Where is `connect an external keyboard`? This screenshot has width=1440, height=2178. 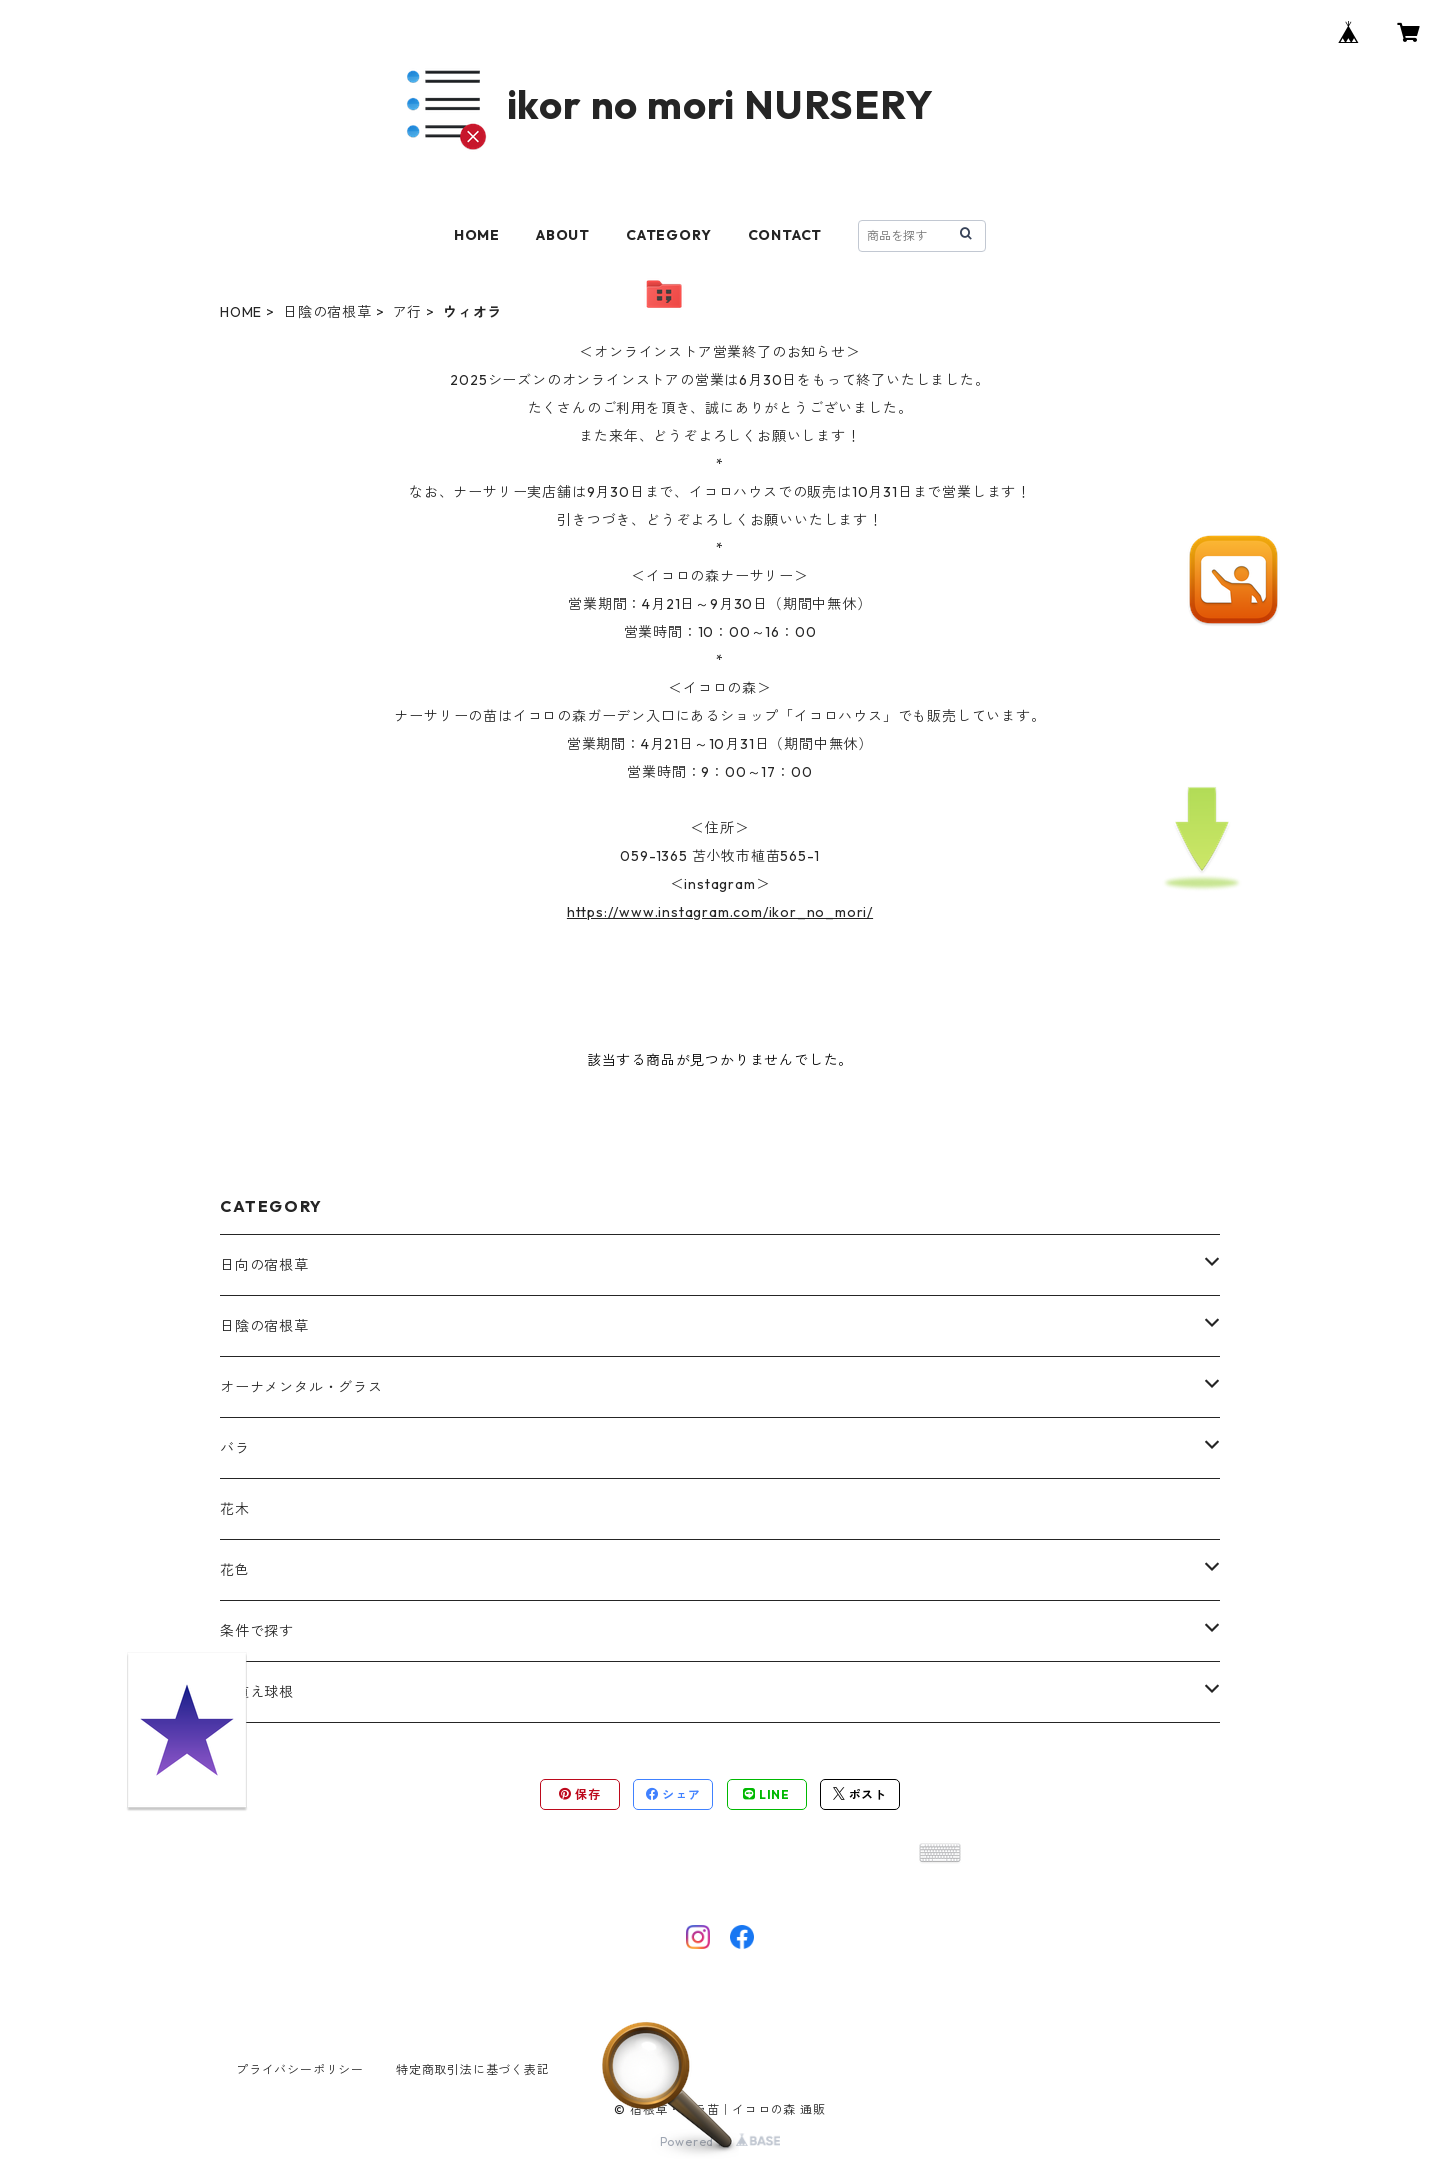 connect an external keyboard is located at coordinates (940, 1853).